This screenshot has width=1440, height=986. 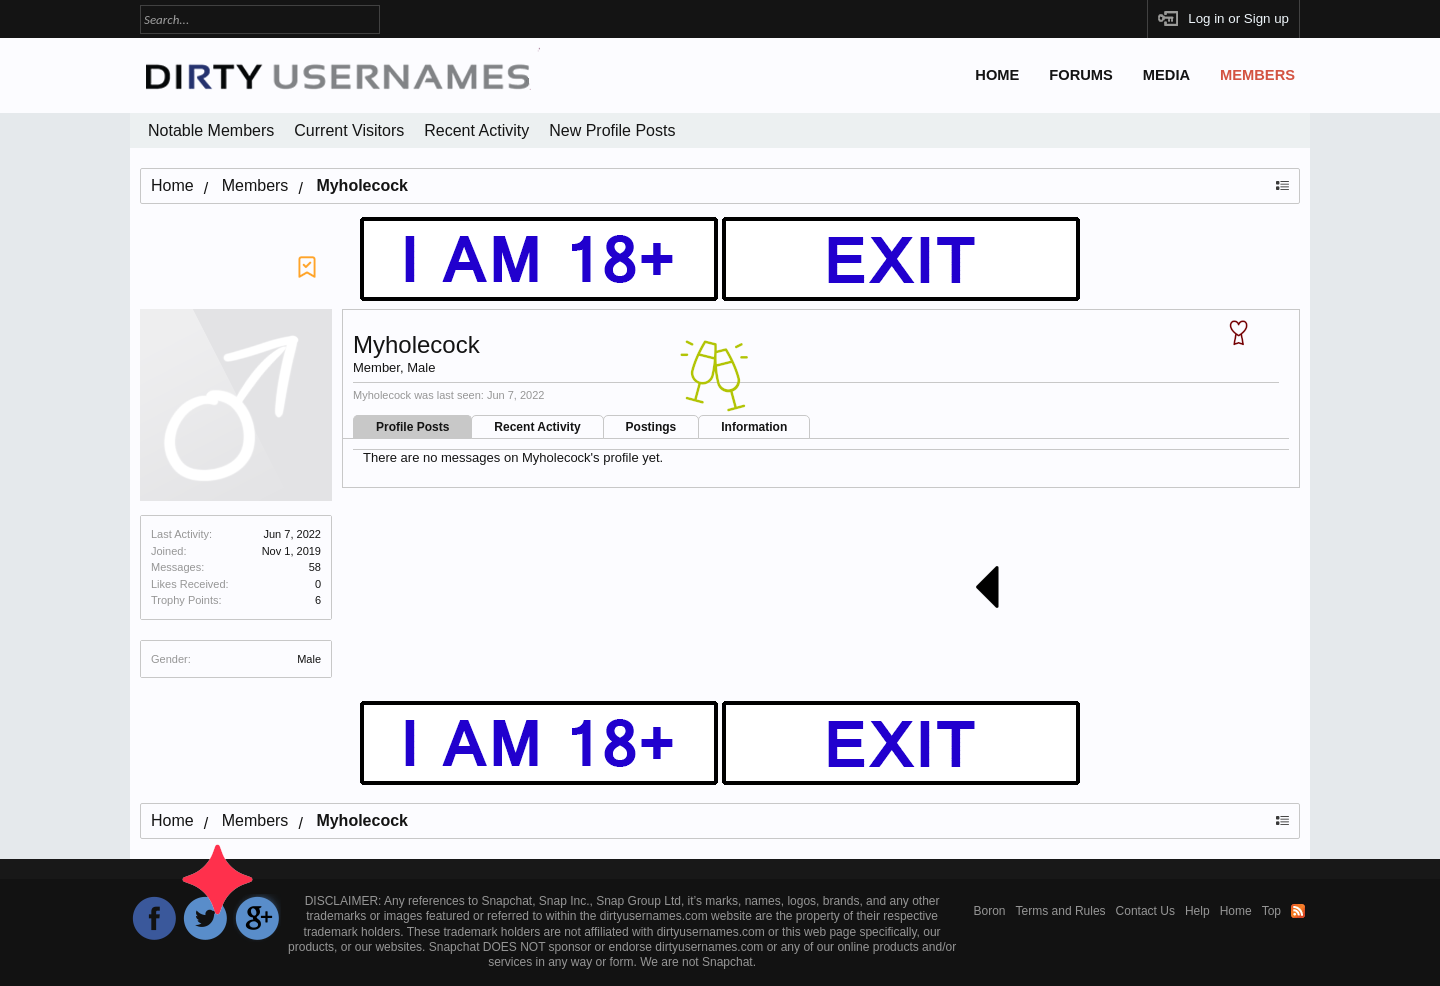 I want to click on indicates AI-generated or enhanced content, so click(x=217, y=879).